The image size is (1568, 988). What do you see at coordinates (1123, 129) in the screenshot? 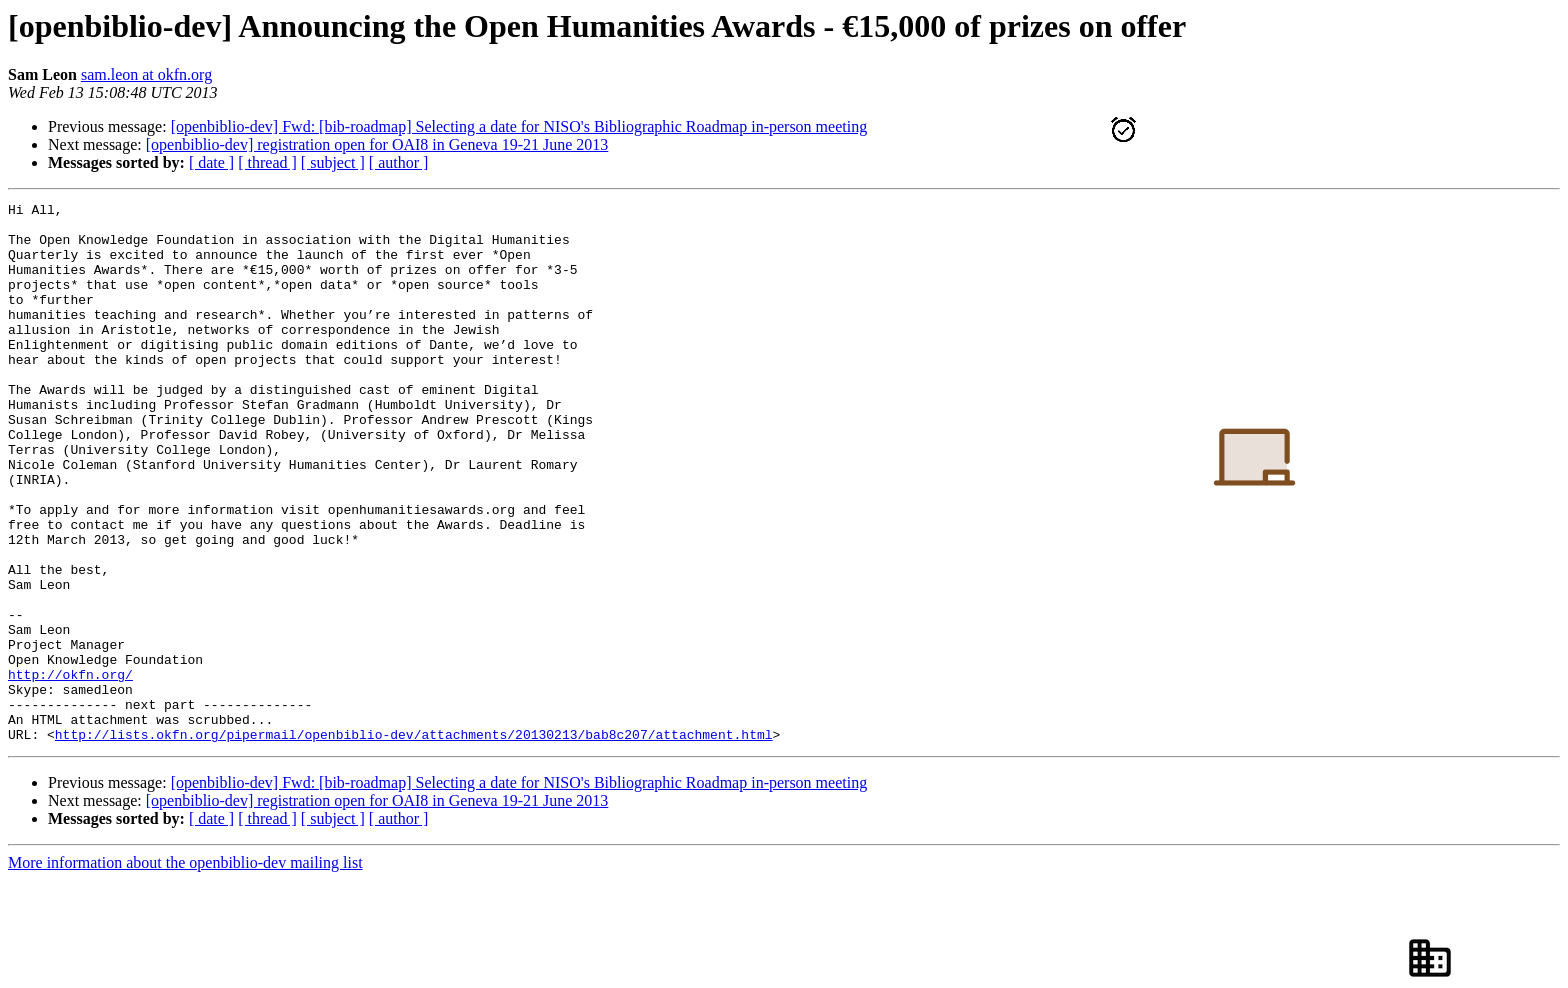
I see `alarm is set and active` at bounding box center [1123, 129].